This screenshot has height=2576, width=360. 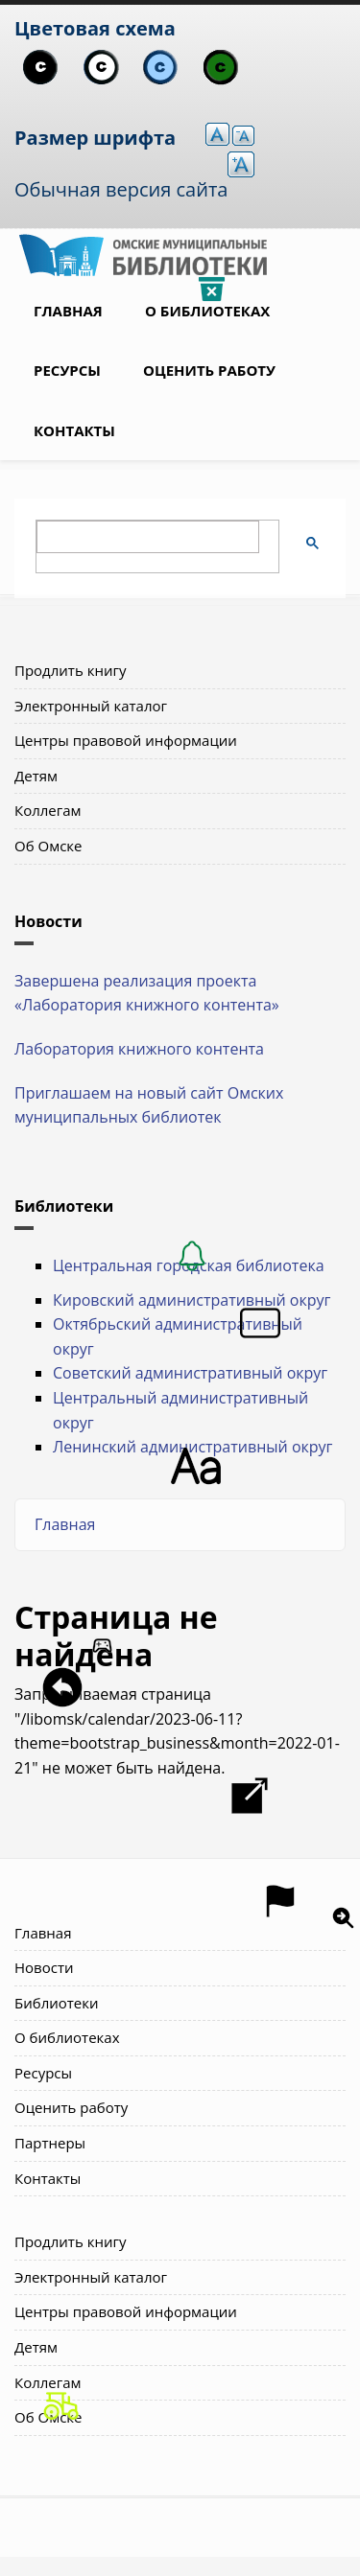 I want to click on search and navigate to result, so click(x=343, y=1917).